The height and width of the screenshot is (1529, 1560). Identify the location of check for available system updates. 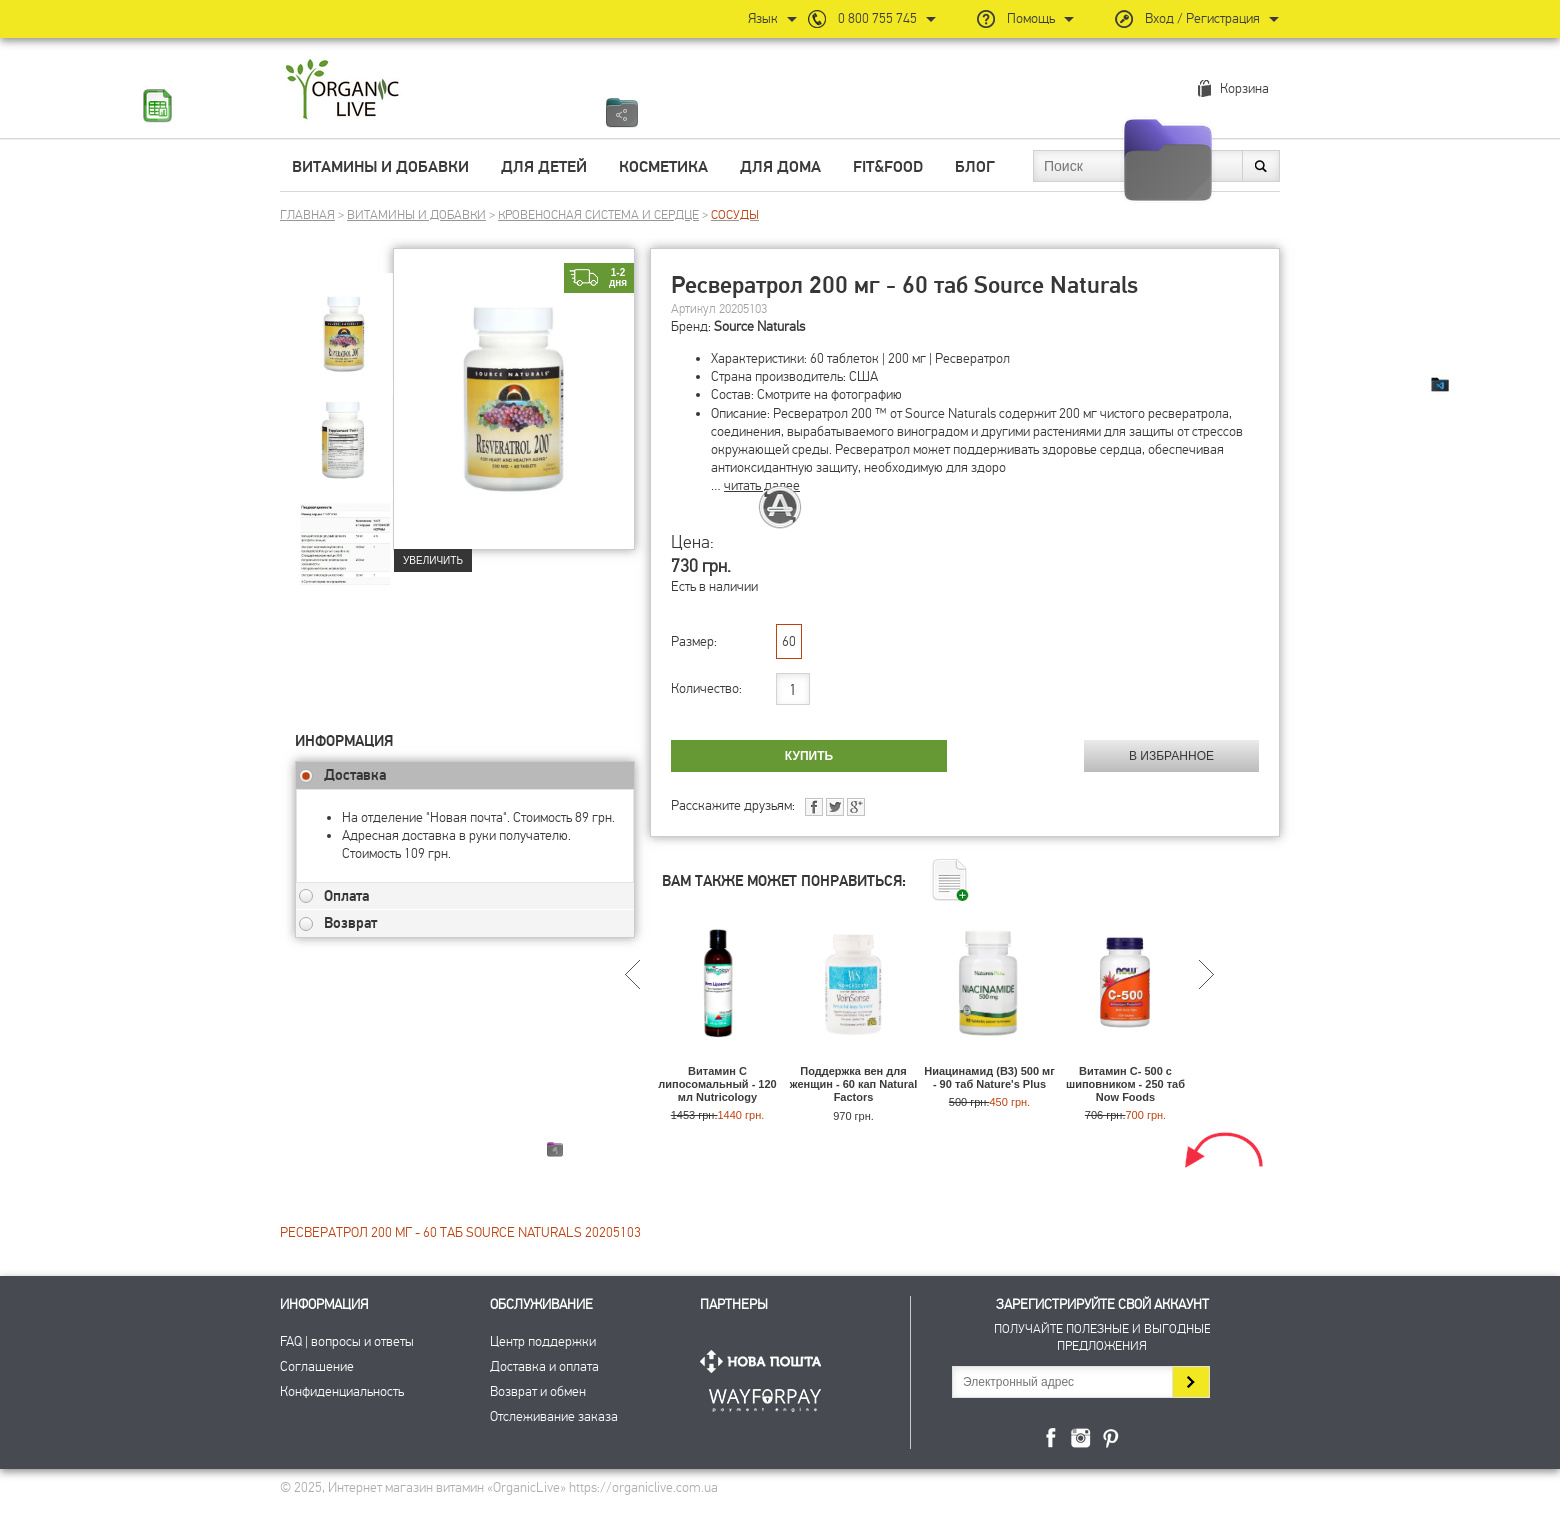
(780, 507).